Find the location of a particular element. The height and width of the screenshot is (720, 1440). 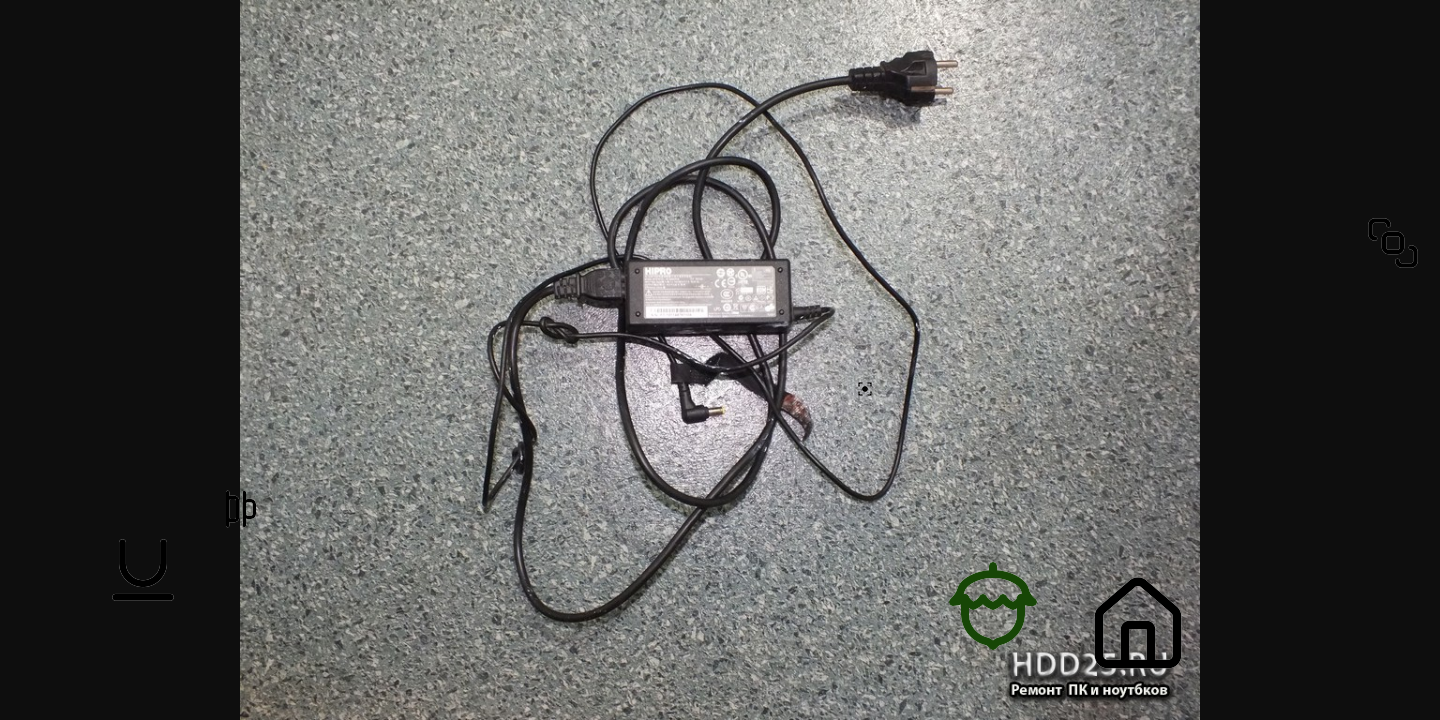

apply underline formatting to selected text is located at coordinates (143, 570).